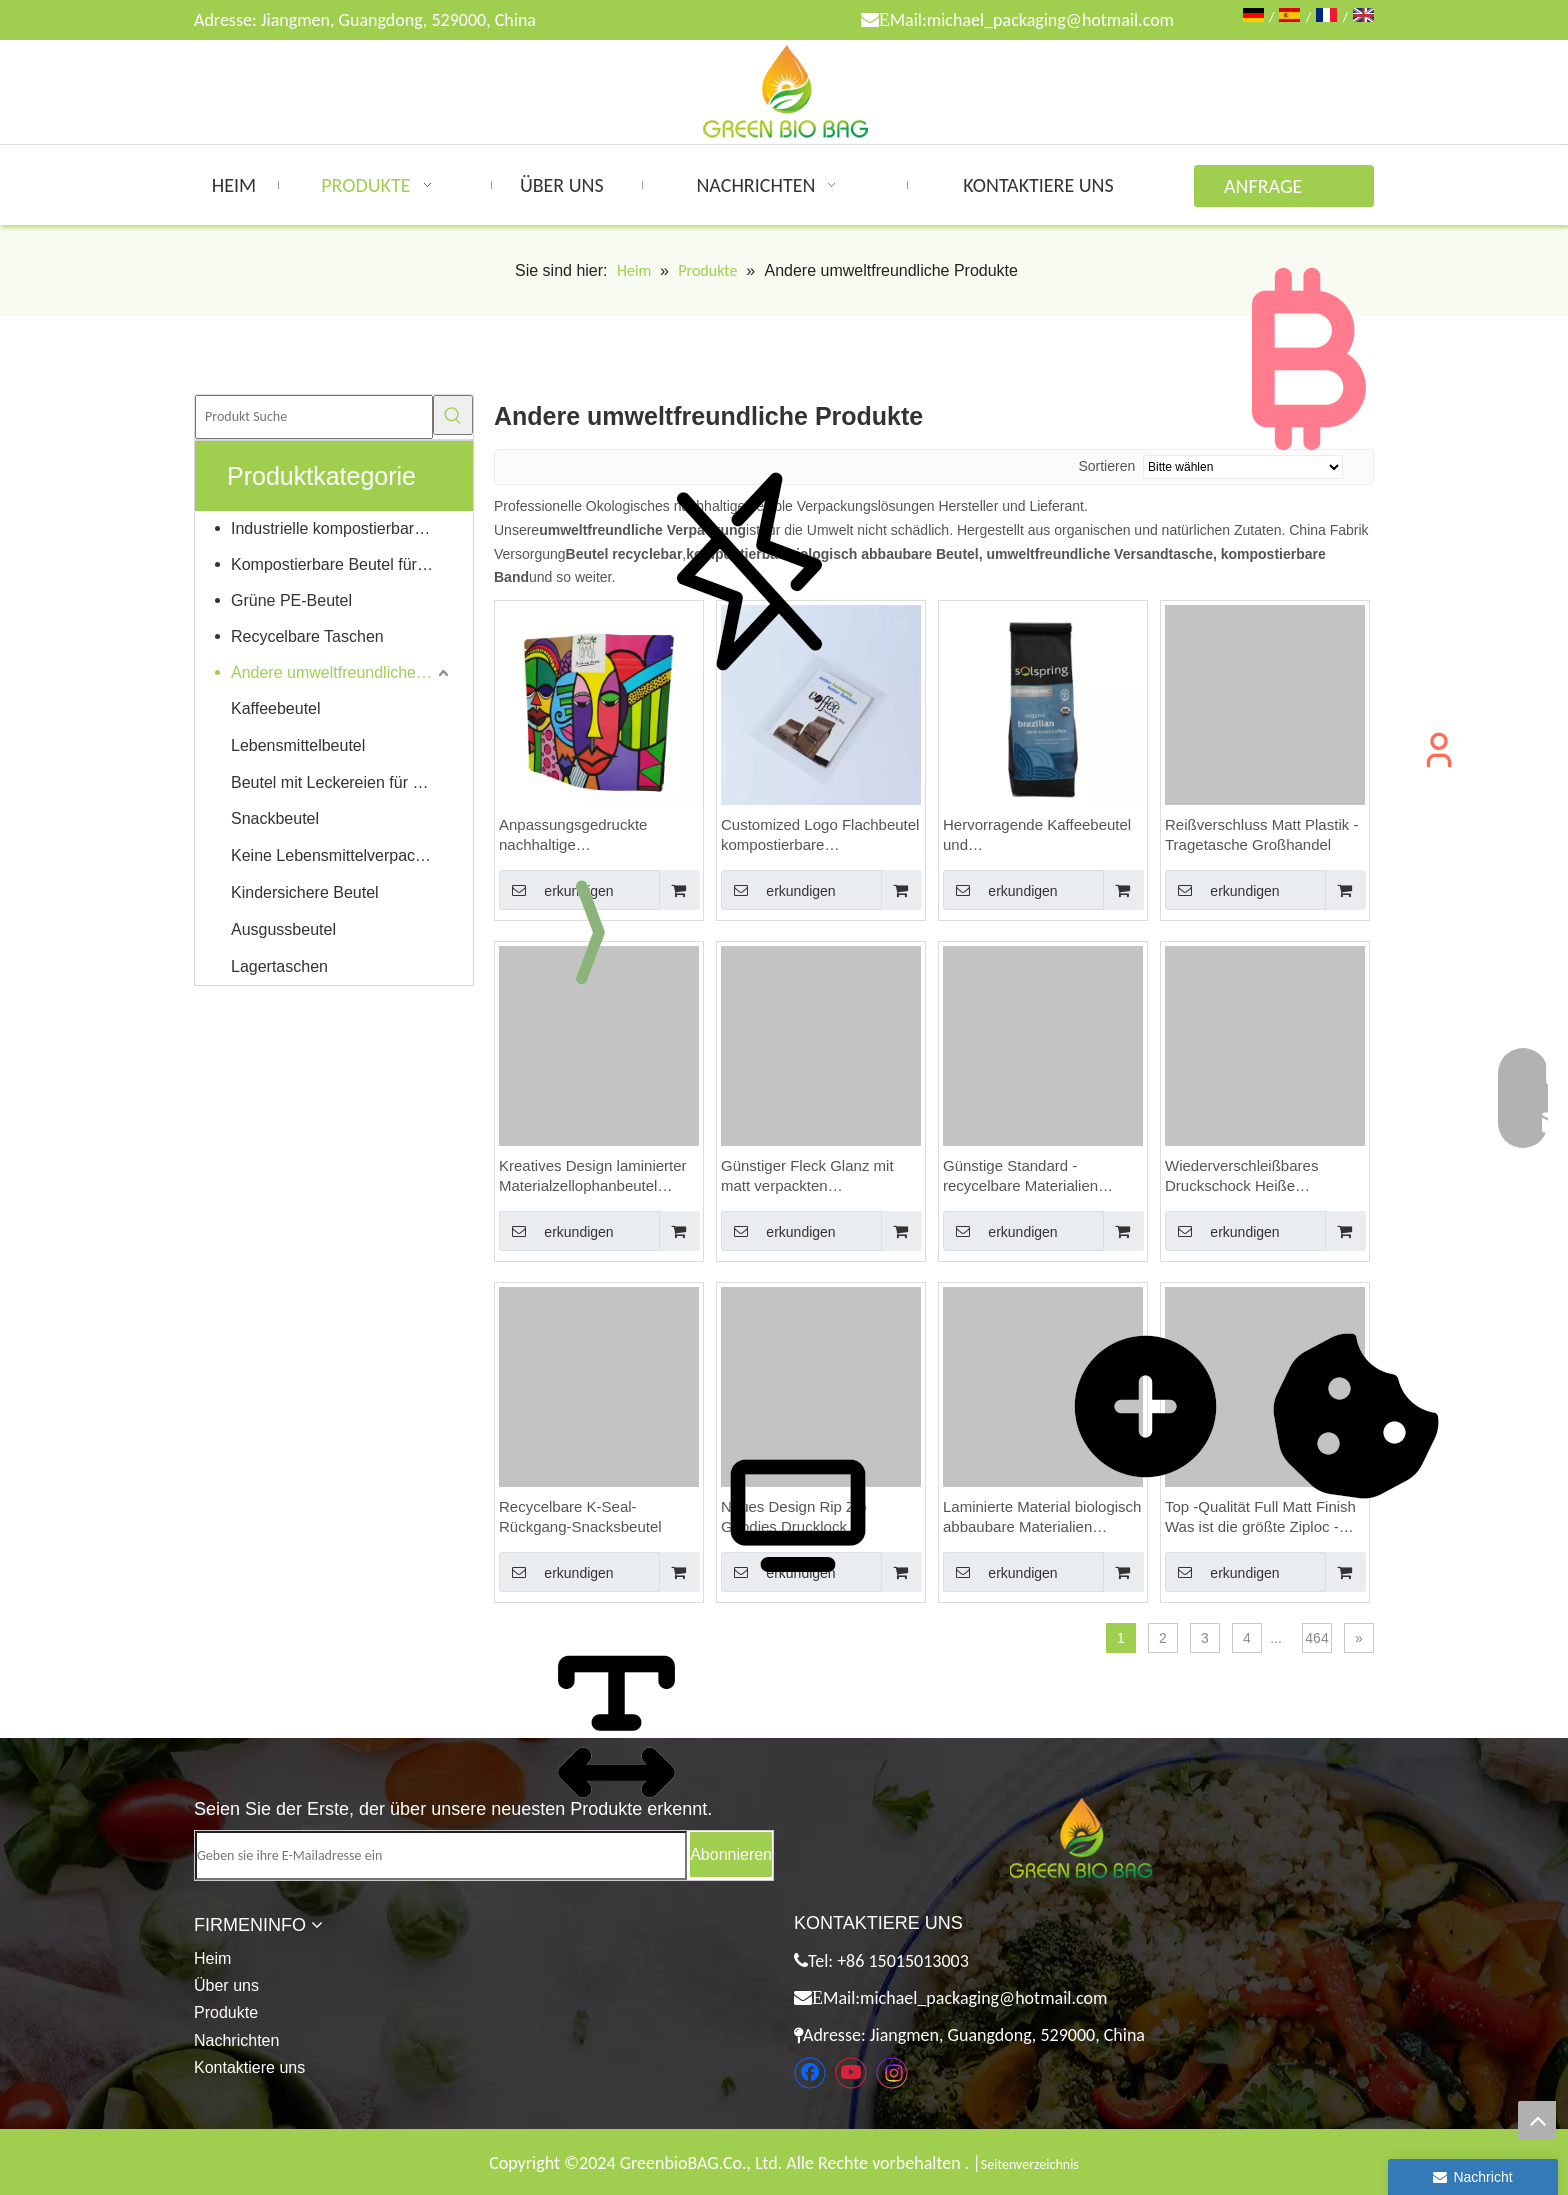 The height and width of the screenshot is (2195, 1568). What do you see at coordinates (749, 571) in the screenshot?
I see `disable flash or lightning mode` at bounding box center [749, 571].